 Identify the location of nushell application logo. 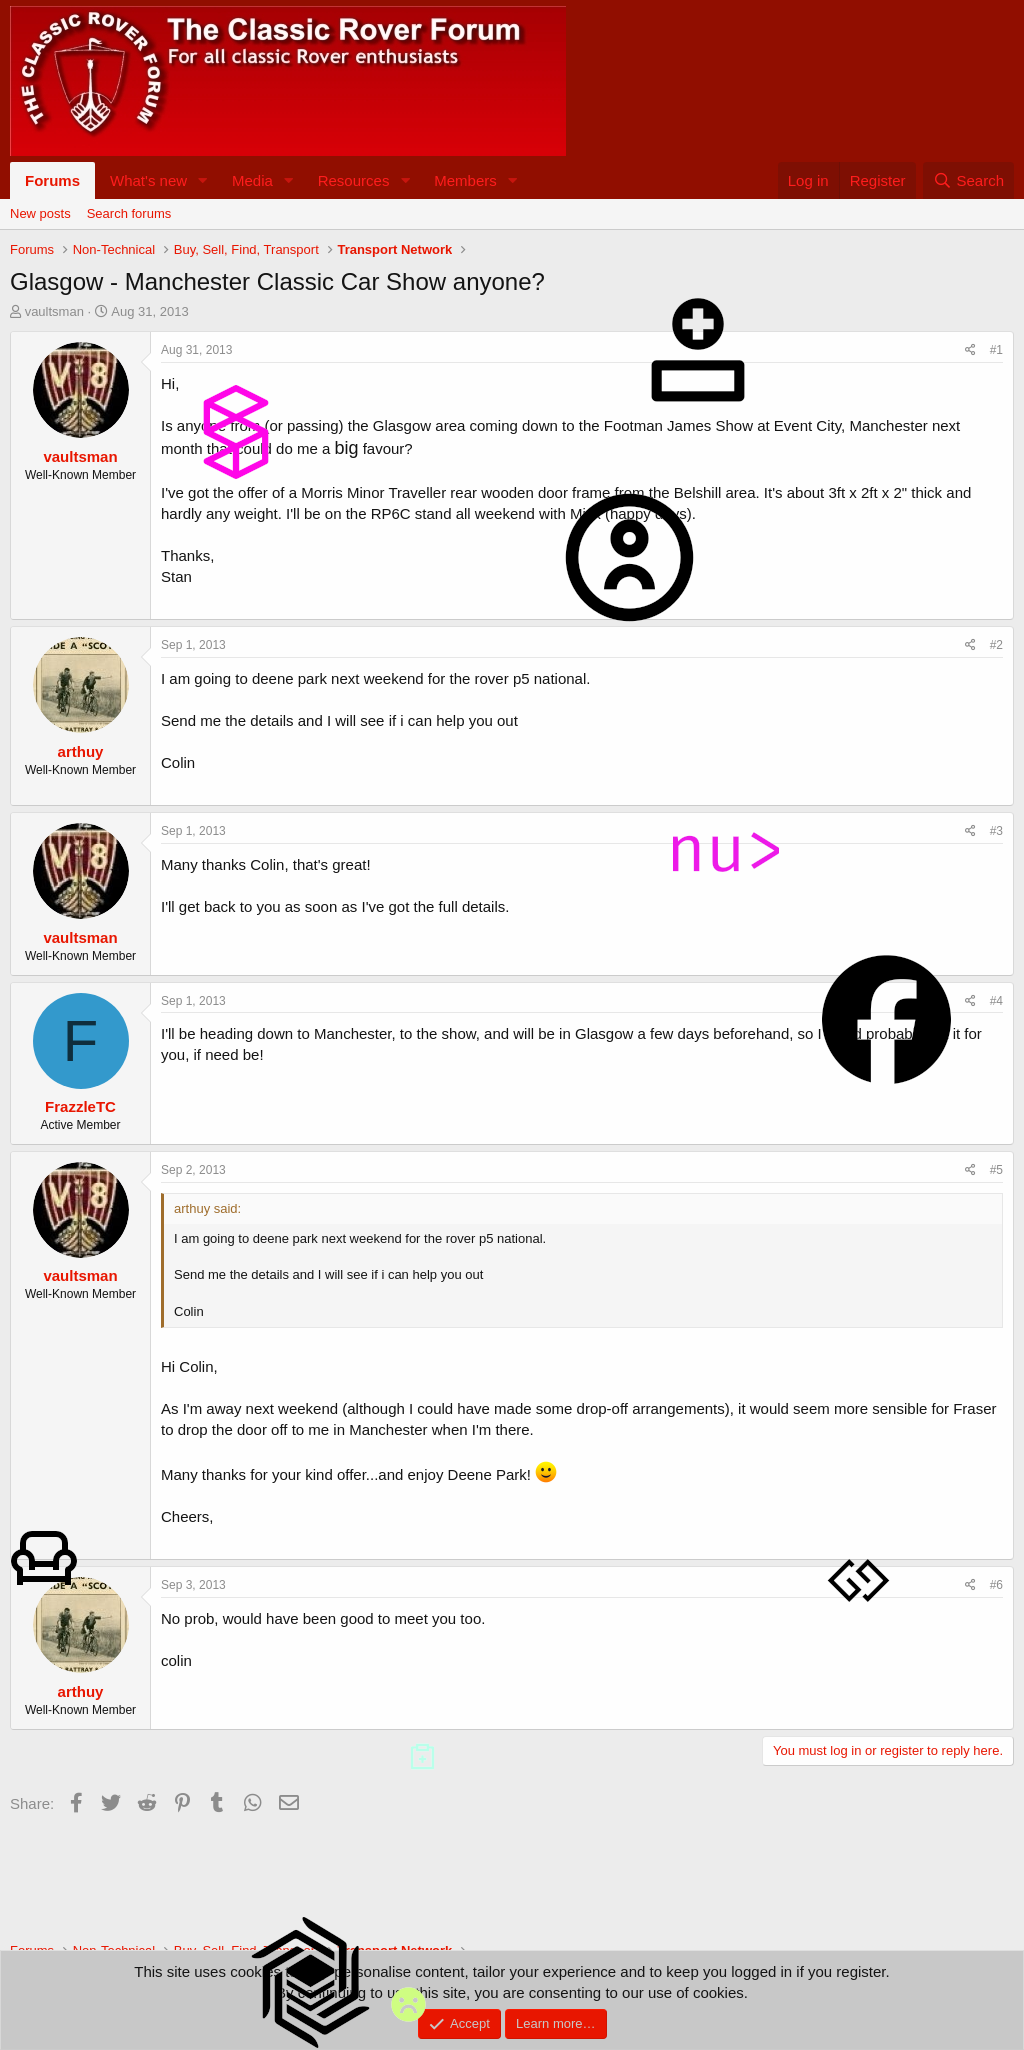
(726, 852).